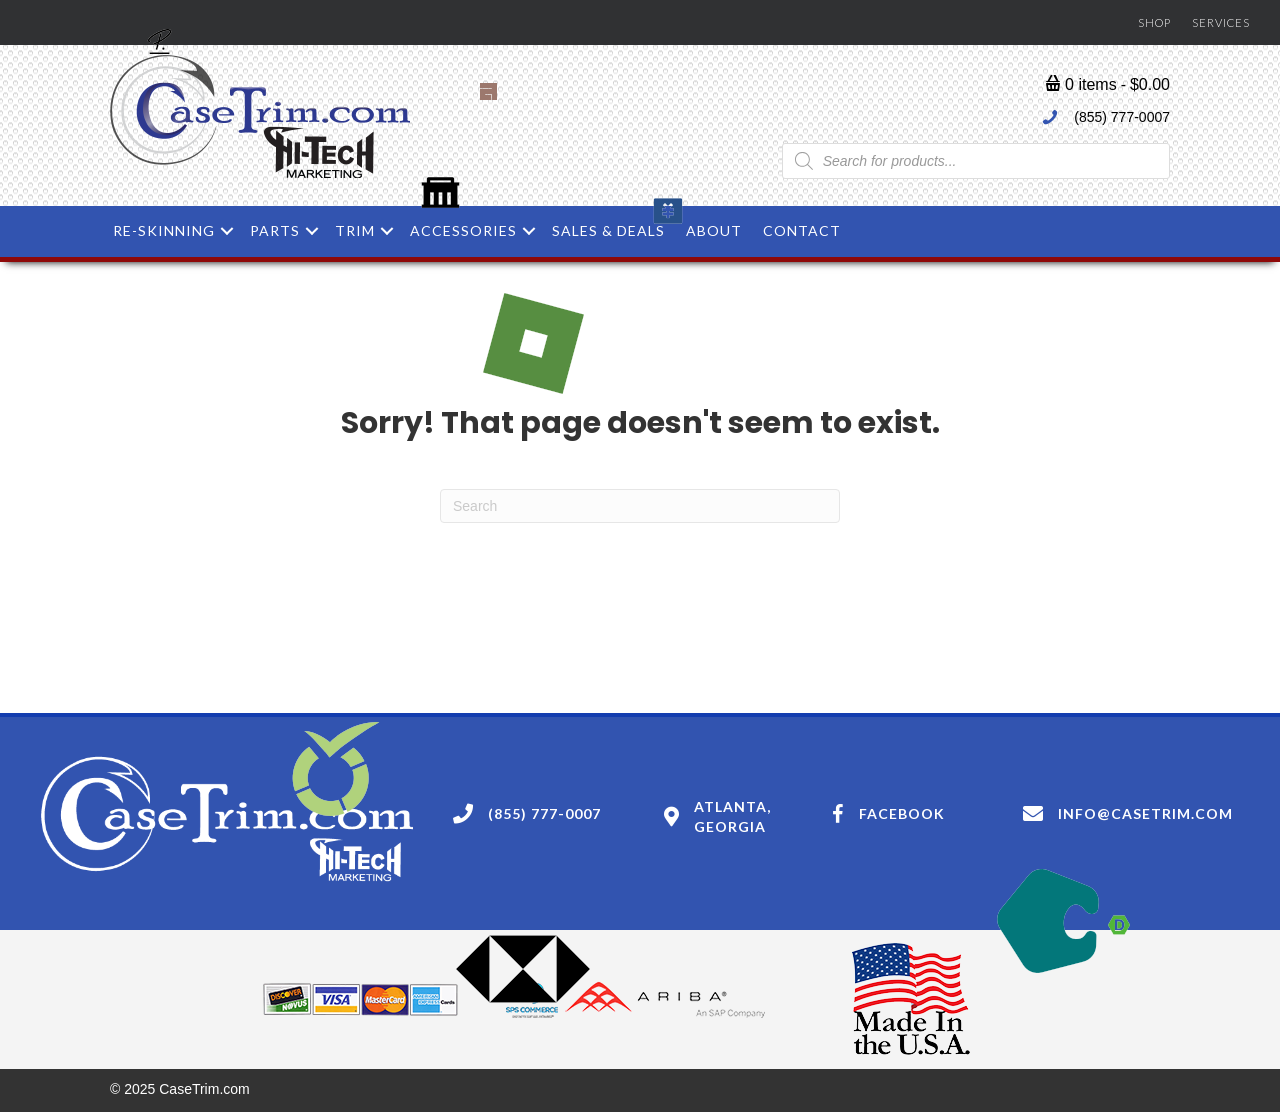 This screenshot has height=1112, width=1280. I want to click on open LimeSurvey application, so click(336, 769).